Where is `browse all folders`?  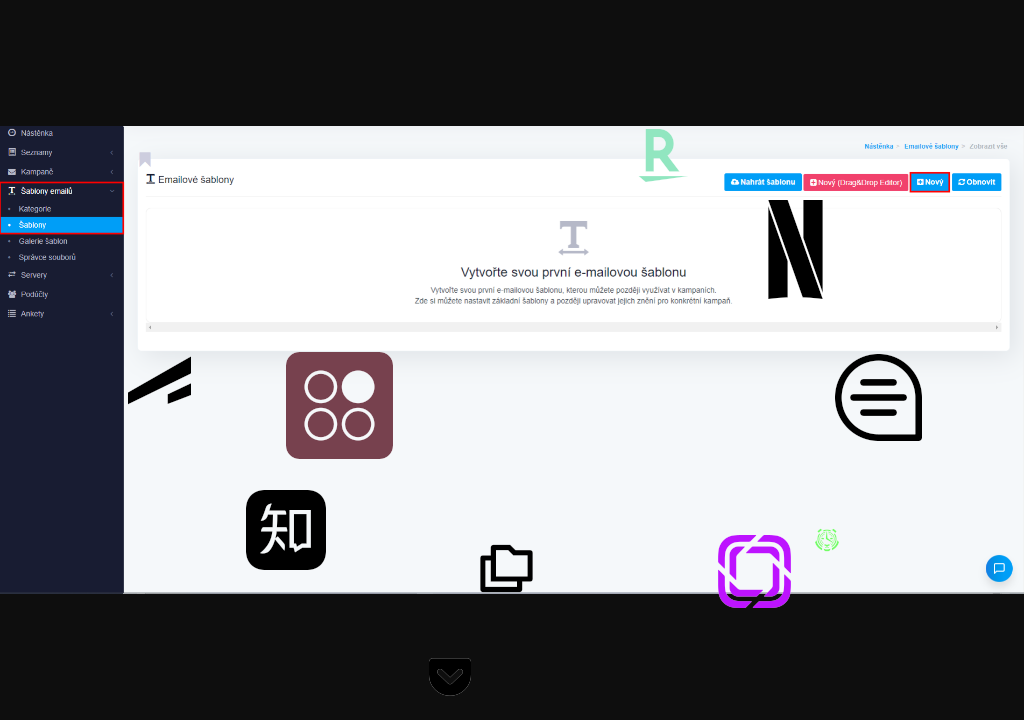
browse all folders is located at coordinates (506, 568).